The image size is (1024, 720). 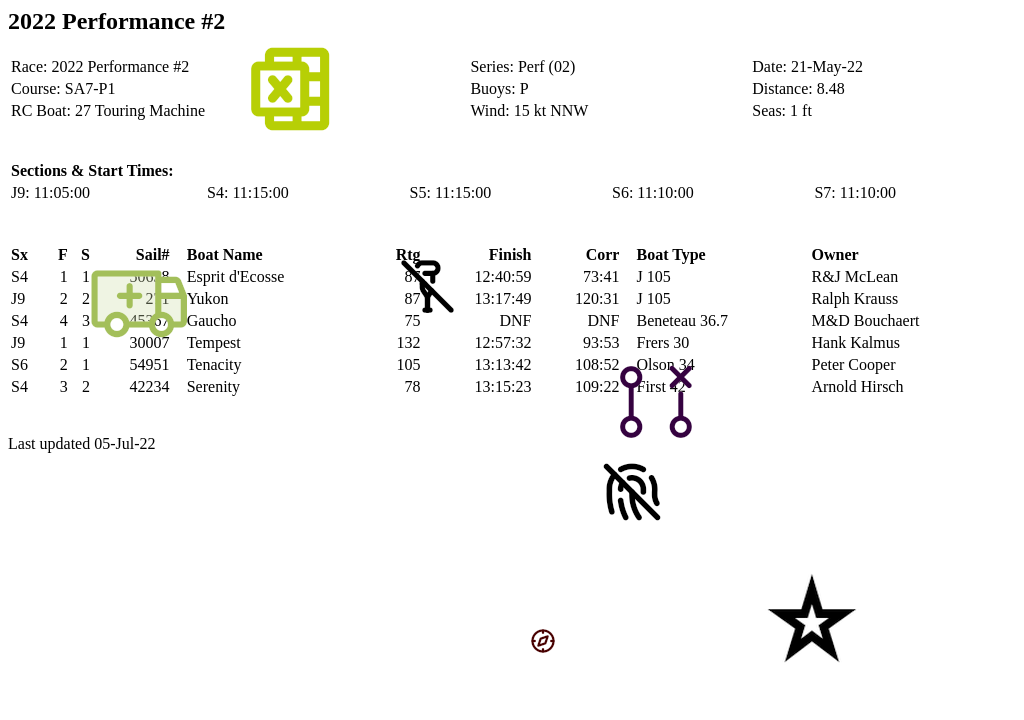 What do you see at coordinates (812, 618) in the screenshot?
I see `rate or review an item` at bounding box center [812, 618].